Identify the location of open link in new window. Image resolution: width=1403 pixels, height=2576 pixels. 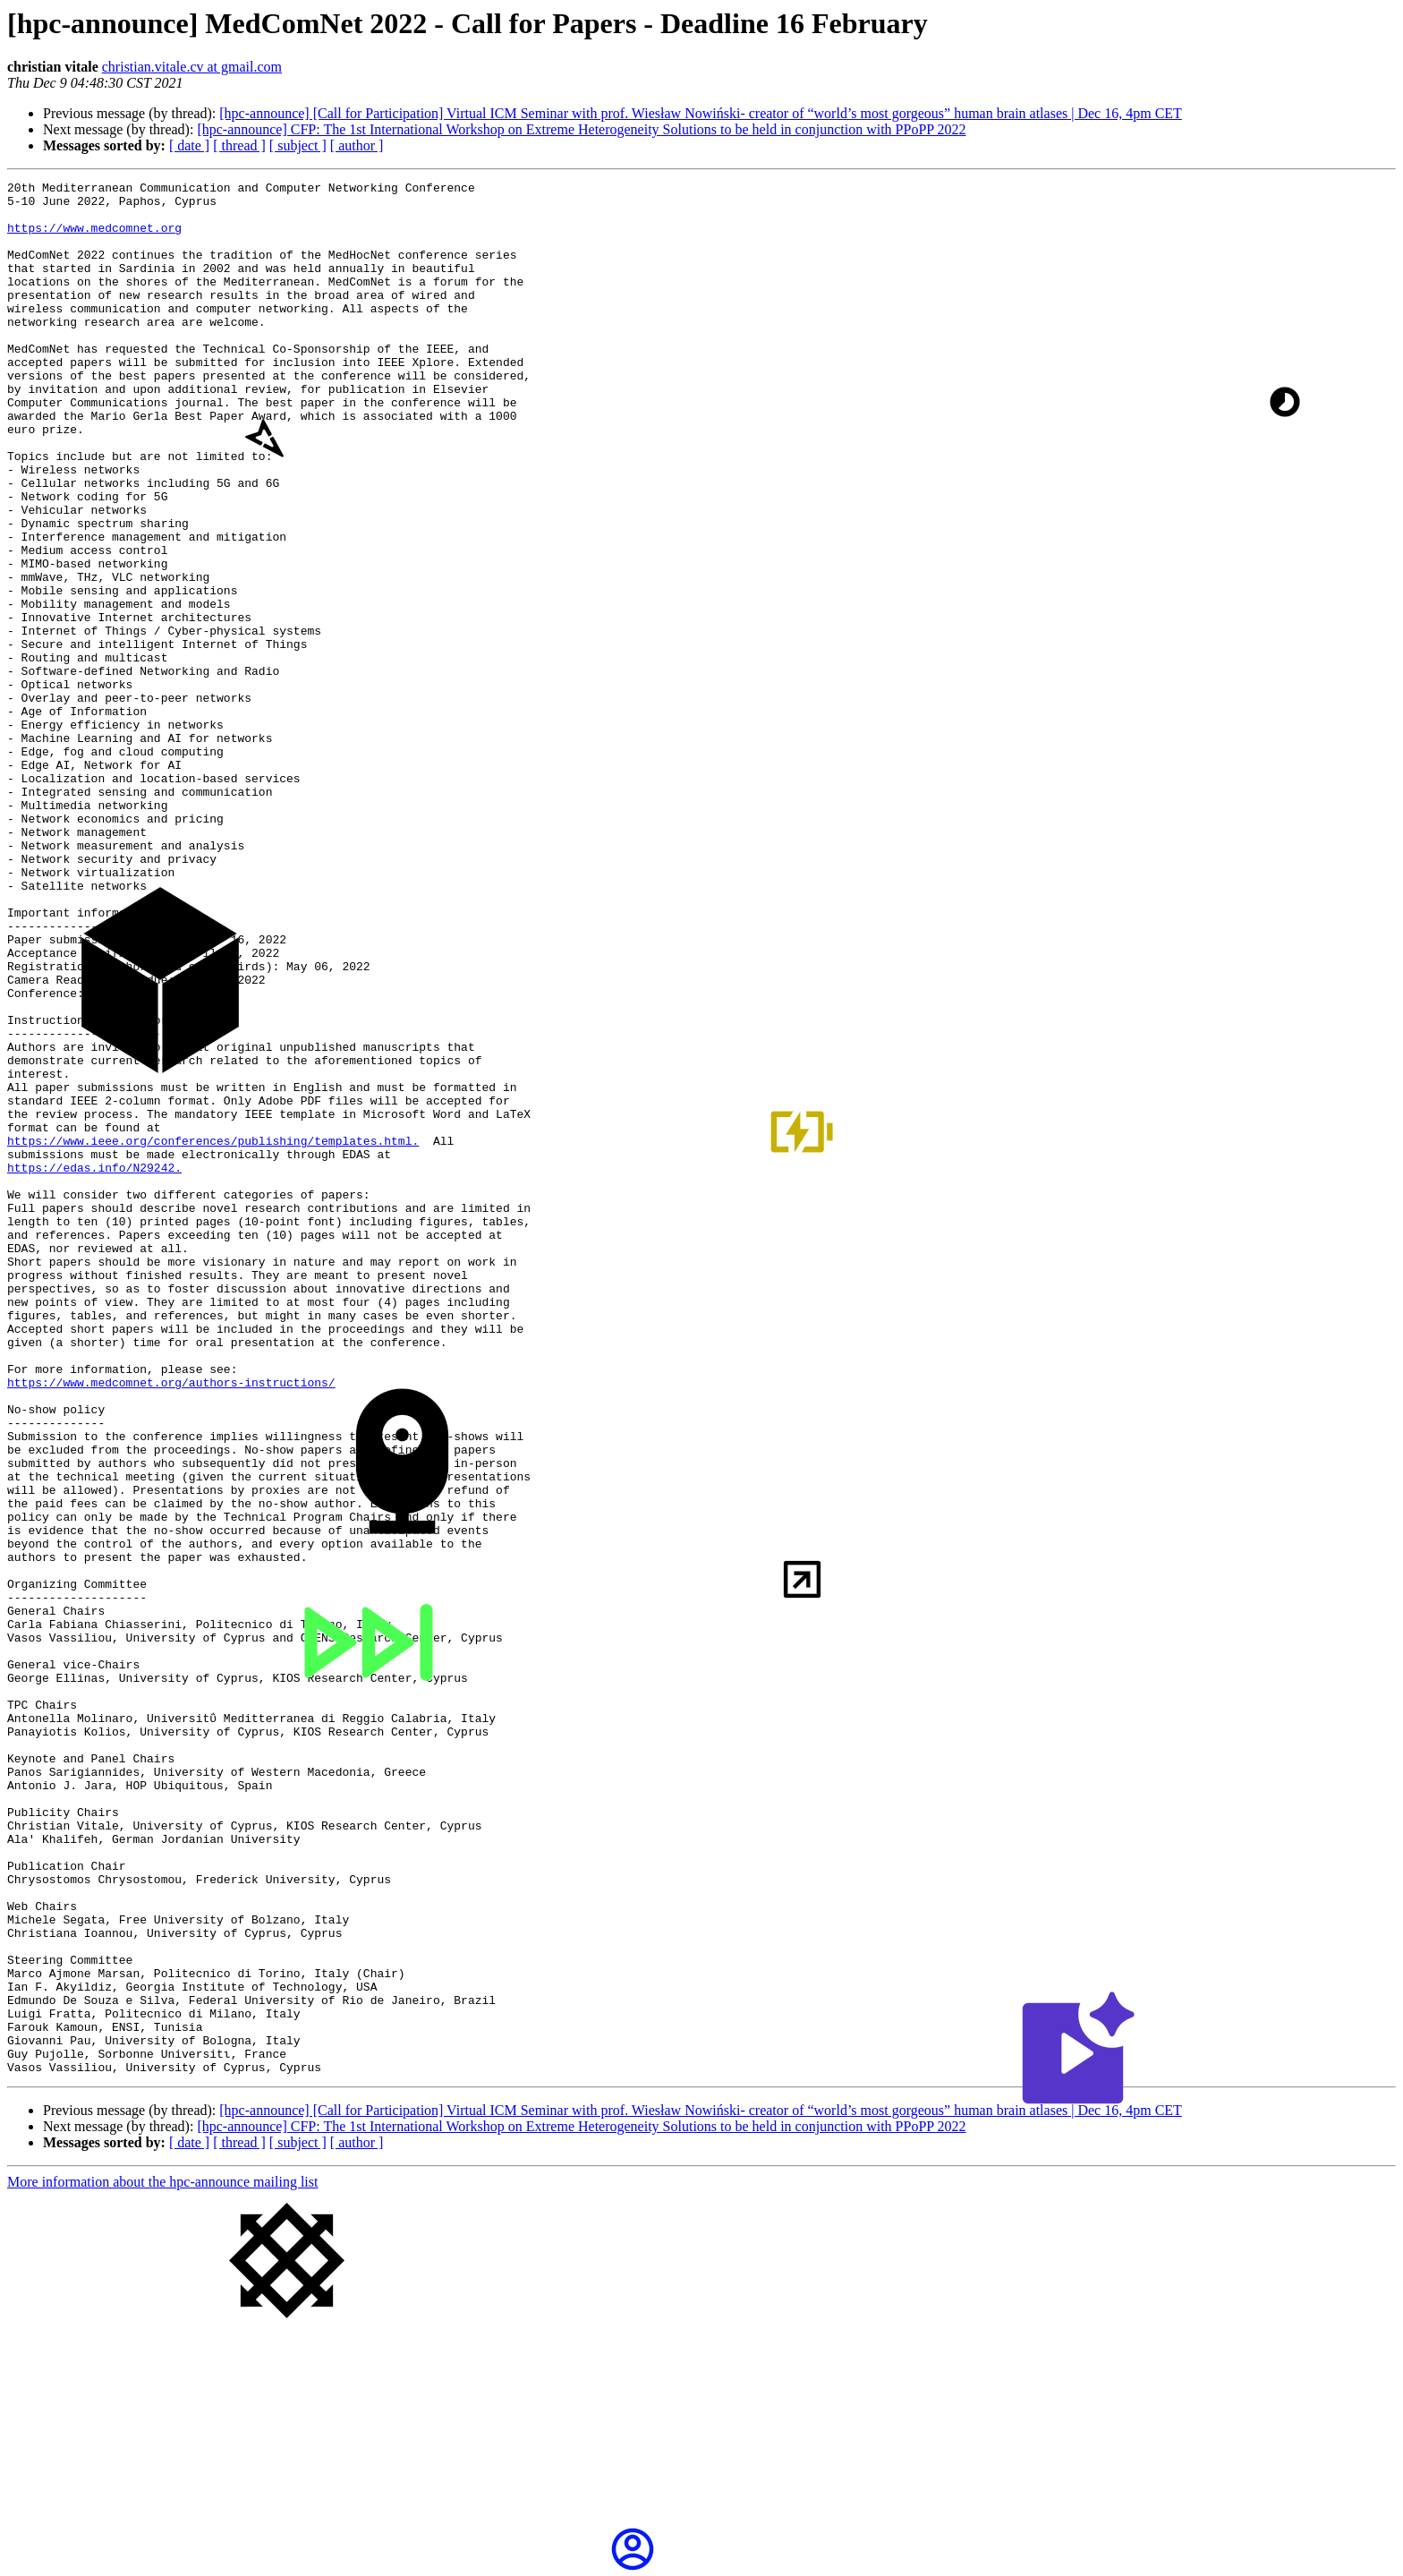
(802, 1579).